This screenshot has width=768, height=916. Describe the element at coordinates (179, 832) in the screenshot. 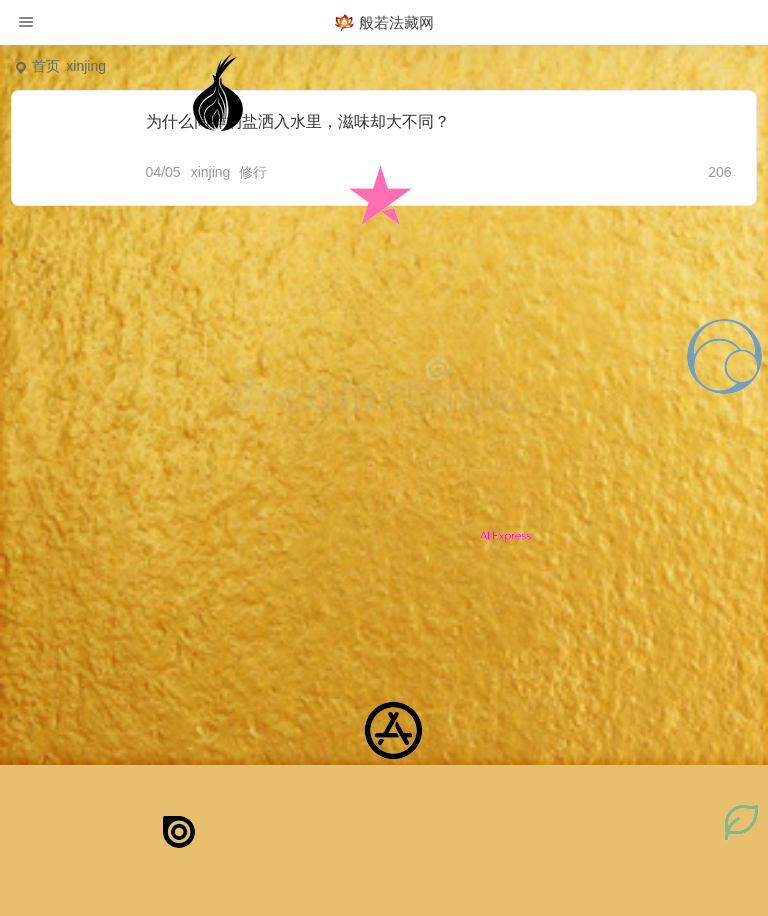

I see `open Issuu digital publishing platform` at that location.